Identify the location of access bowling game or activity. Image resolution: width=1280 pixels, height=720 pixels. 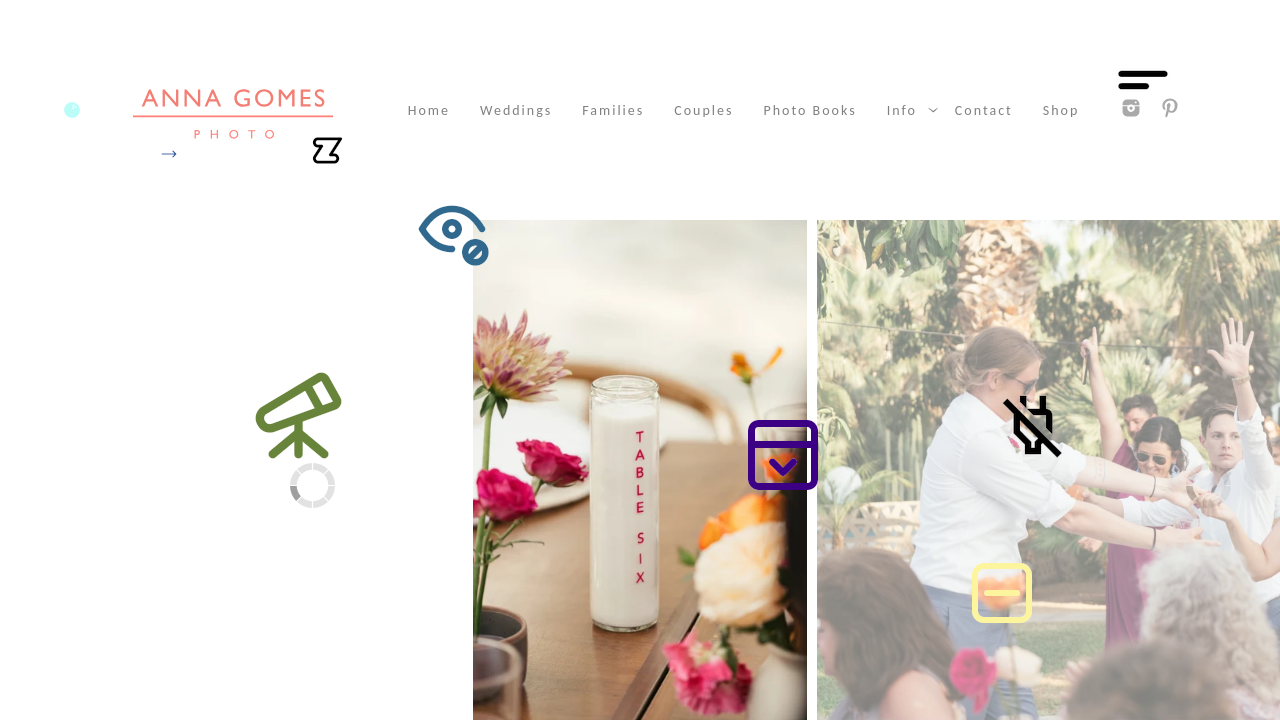
(72, 110).